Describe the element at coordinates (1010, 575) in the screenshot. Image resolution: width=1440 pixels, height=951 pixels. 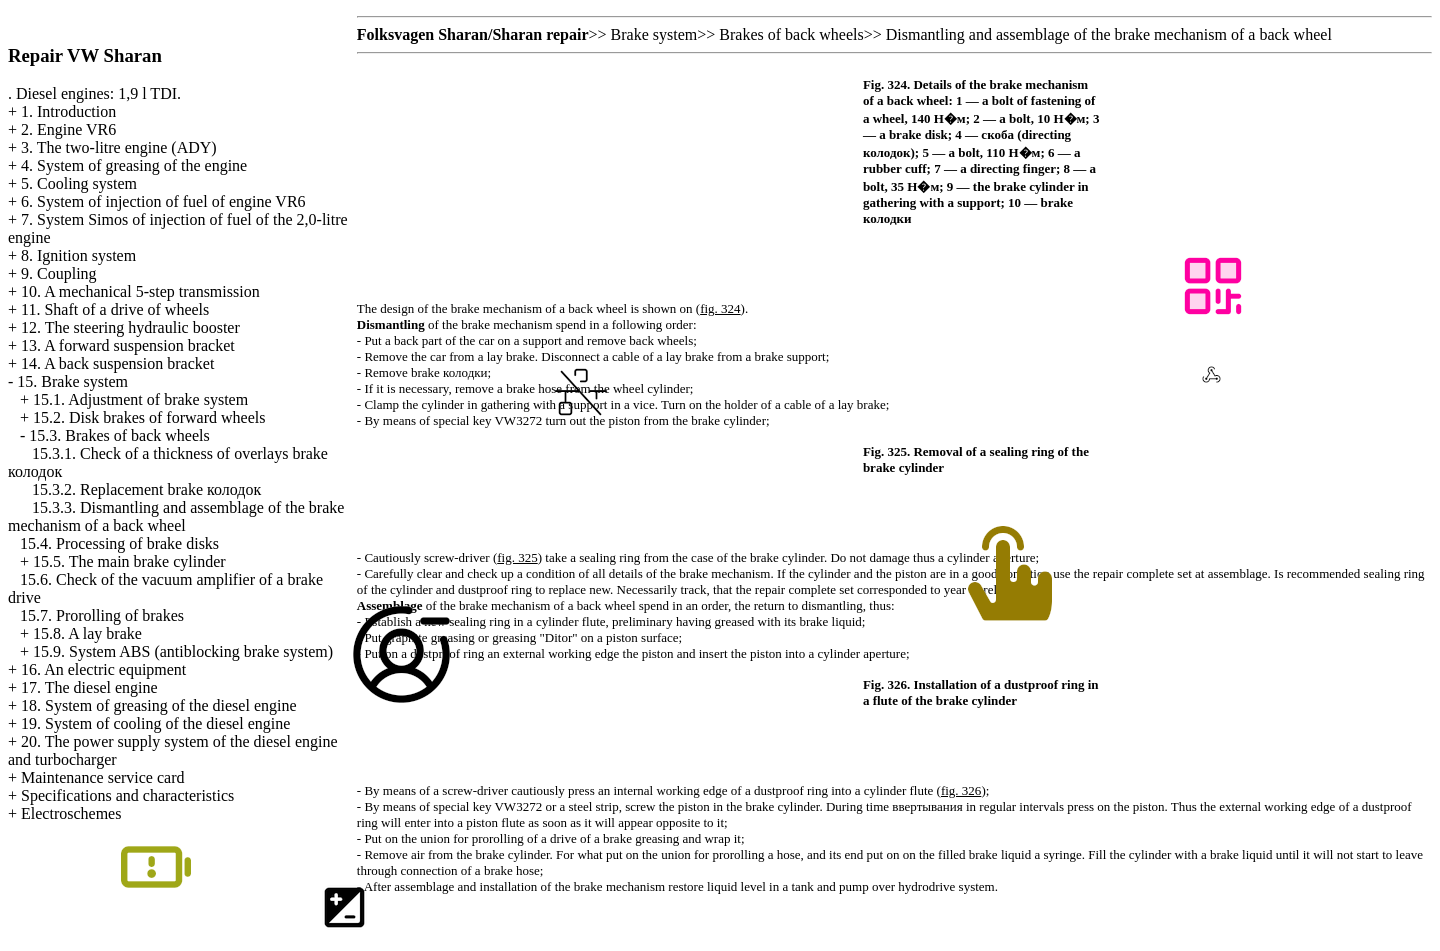
I see `tap to interact with an element` at that location.